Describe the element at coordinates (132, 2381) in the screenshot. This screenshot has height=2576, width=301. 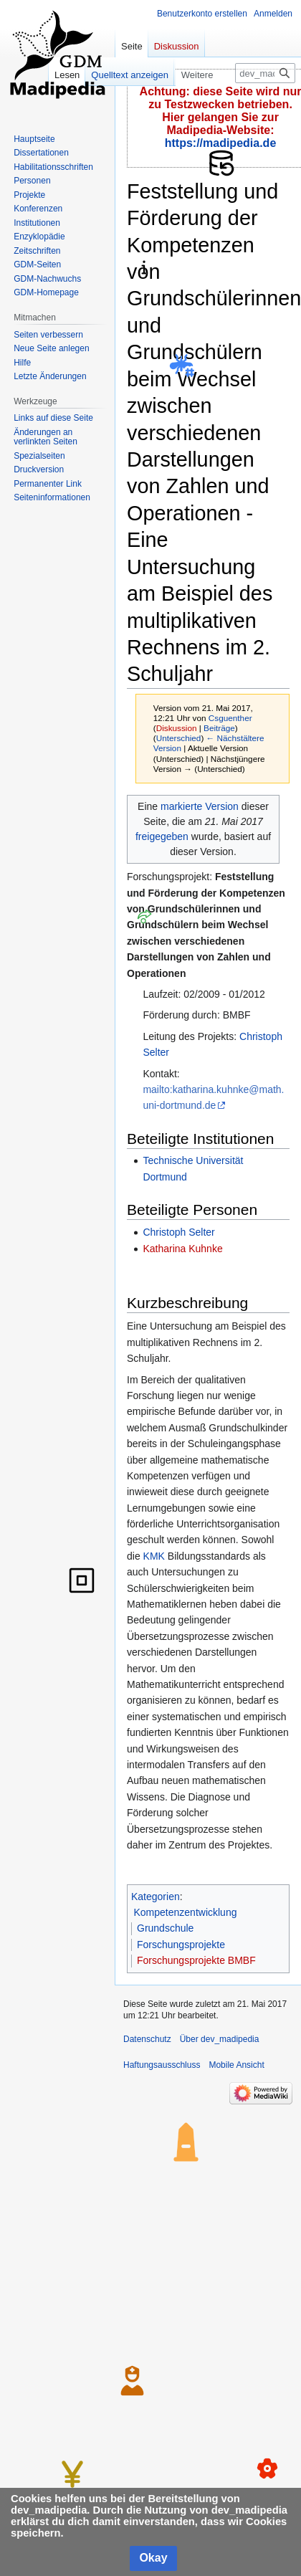
I see `access healthcare or nursing services` at that location.